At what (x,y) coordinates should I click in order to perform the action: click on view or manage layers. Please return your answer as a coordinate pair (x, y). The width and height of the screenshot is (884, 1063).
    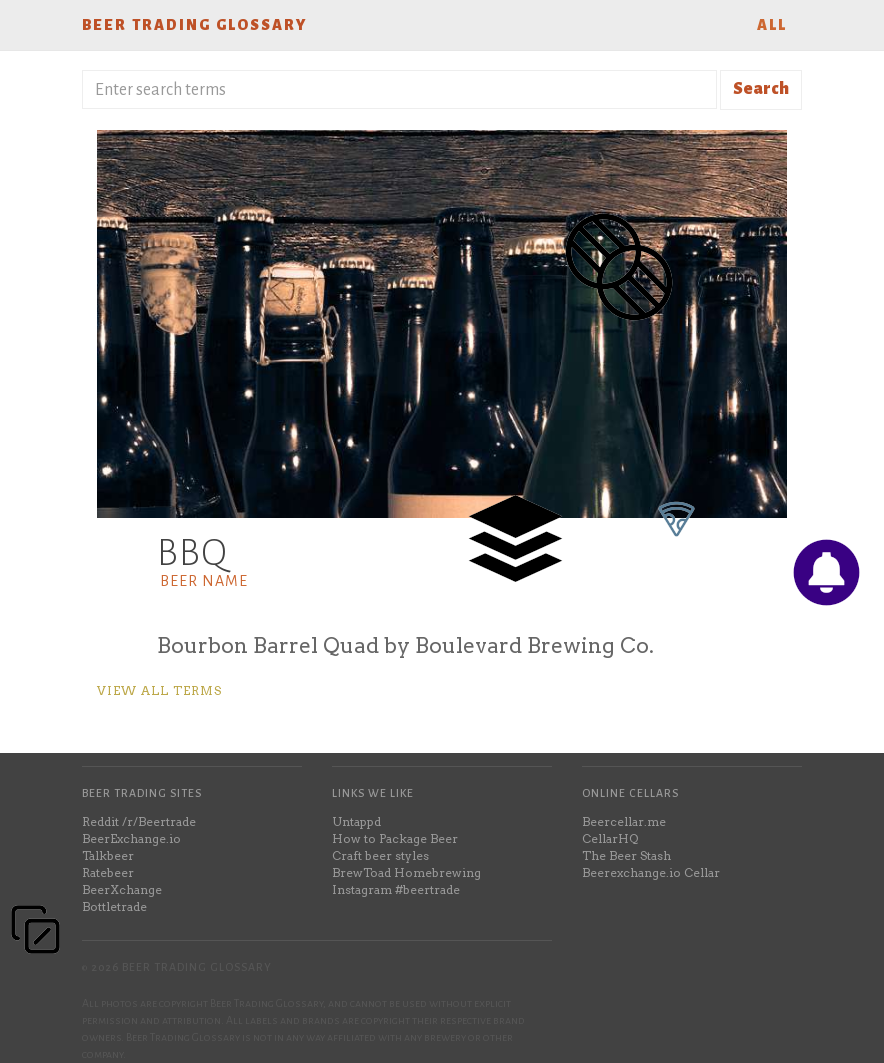
    Looking at the image, I should click on (515, 538).